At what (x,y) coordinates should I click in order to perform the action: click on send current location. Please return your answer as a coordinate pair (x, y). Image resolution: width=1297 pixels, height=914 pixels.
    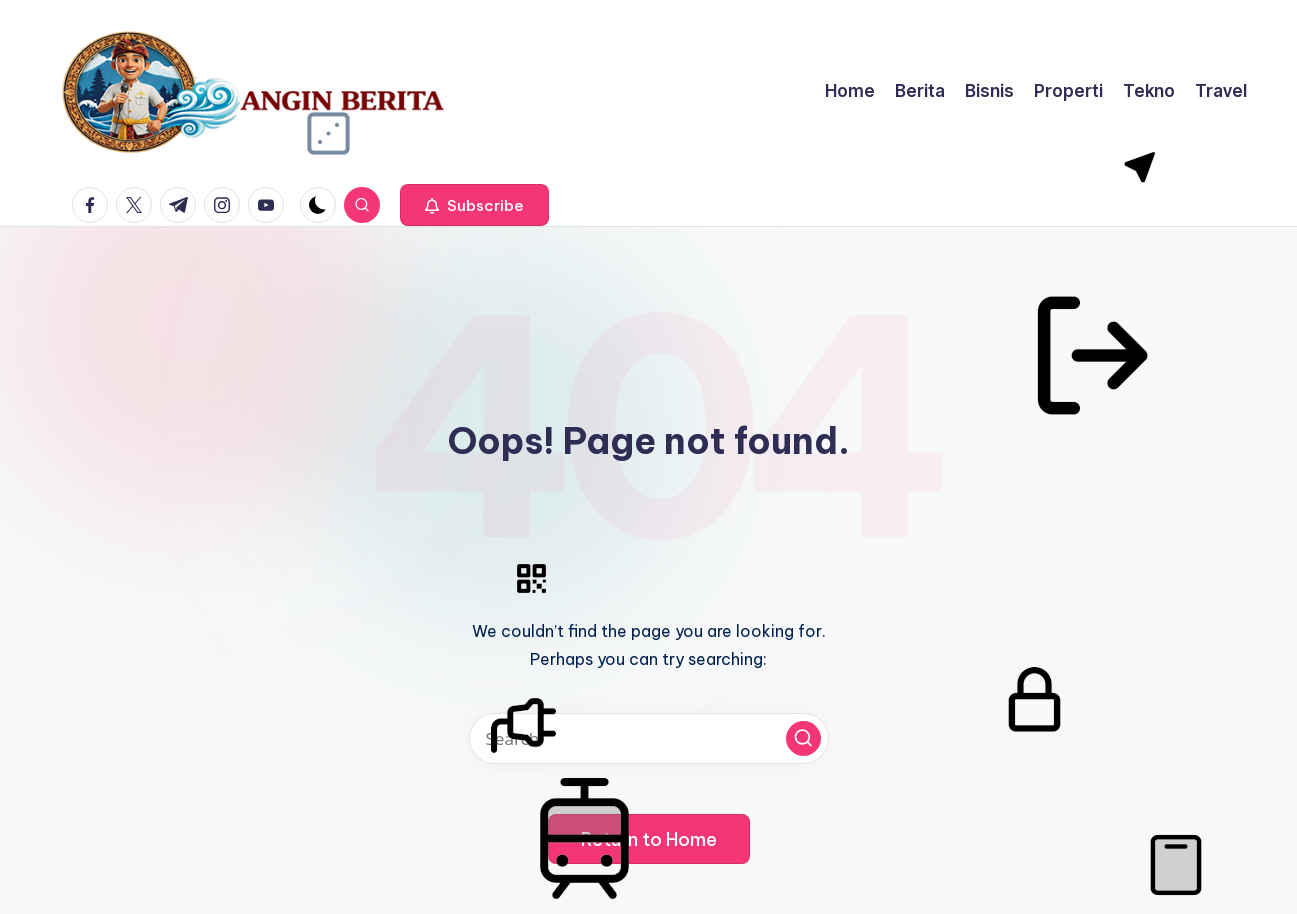
    Looking at the image, I should click on (1140, 167).